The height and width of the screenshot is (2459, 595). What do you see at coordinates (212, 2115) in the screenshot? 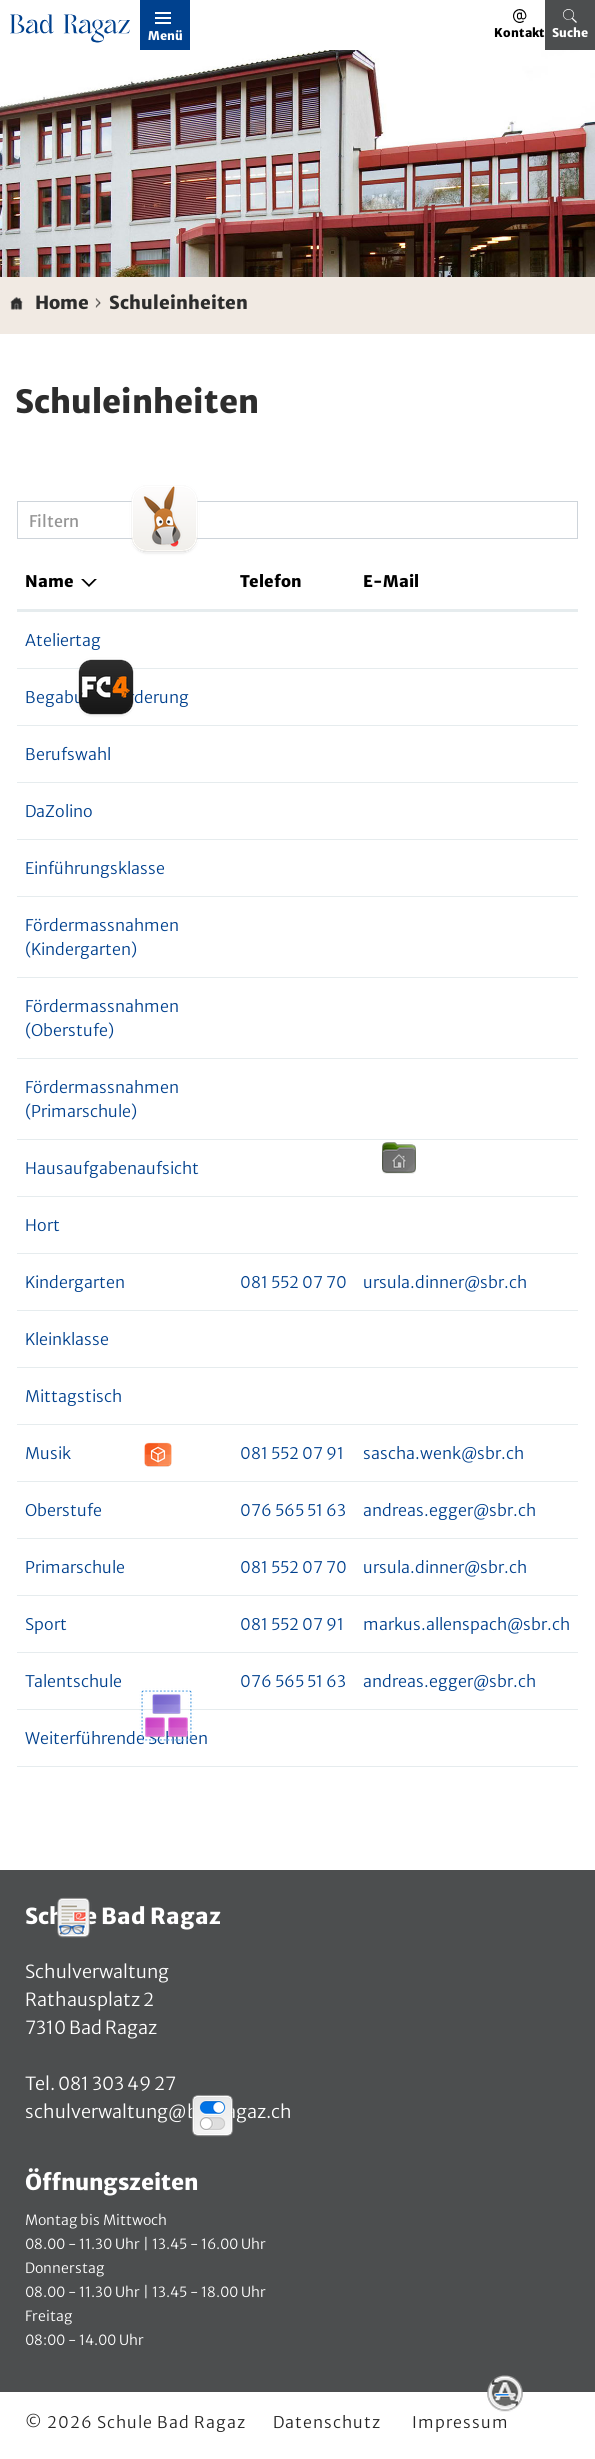
I see `open system tweaks or settings customization` at bounding box center [212, 2115].